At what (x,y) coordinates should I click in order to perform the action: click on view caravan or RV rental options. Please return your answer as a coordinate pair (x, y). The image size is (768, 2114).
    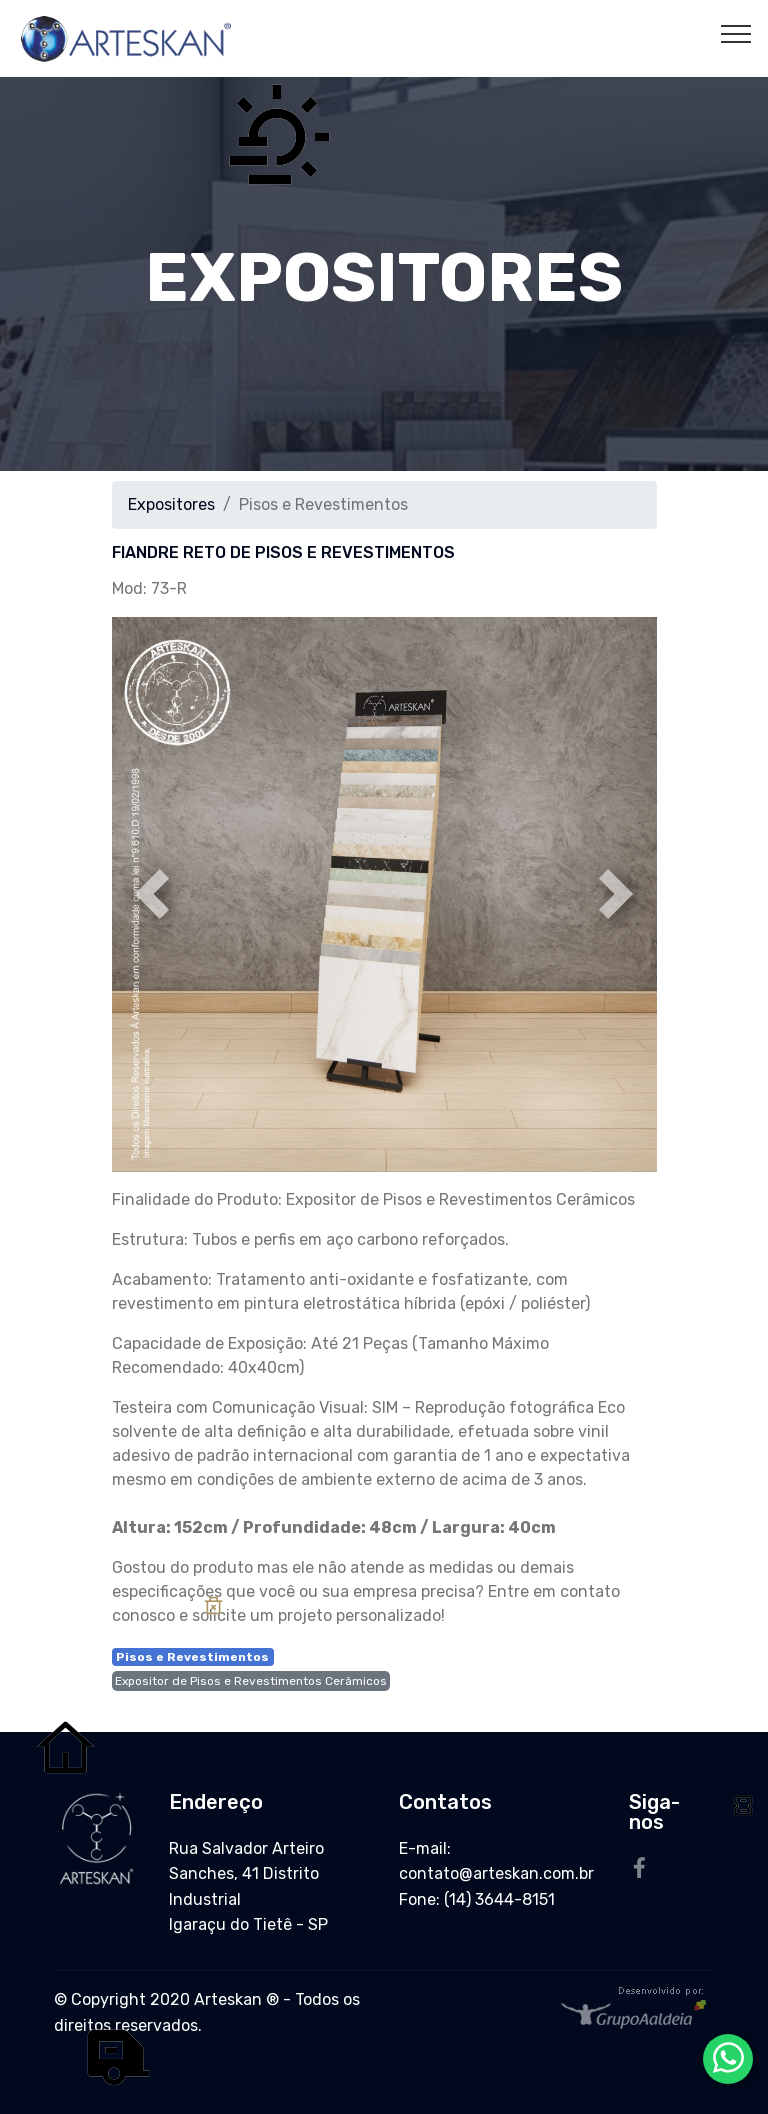
    Looking at the image, I should click on (117, 2056).